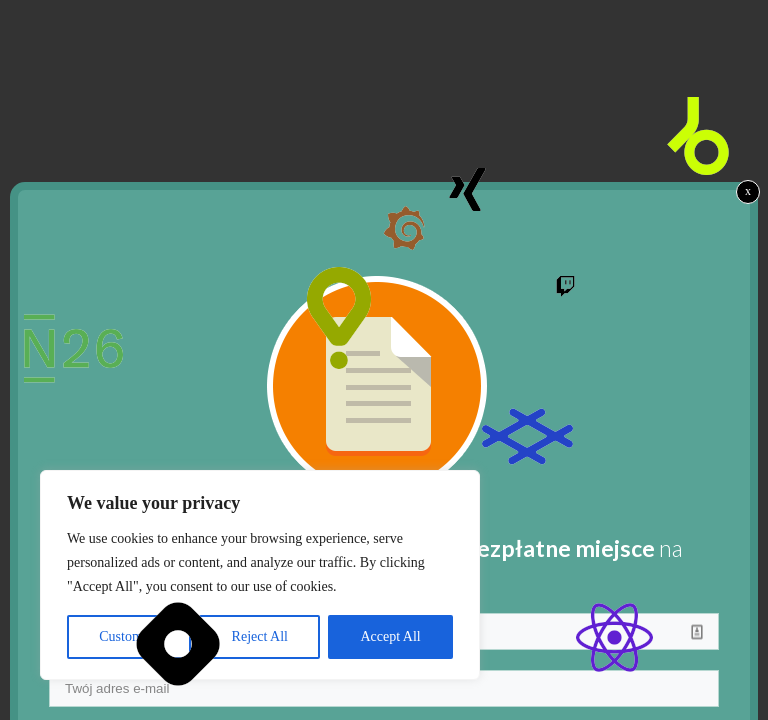 The image size is (768, 720). What do you see at coordinates (698, 136) in the screenshot?
I see `open the Beatport app or website` at bounding box center [698, 136].